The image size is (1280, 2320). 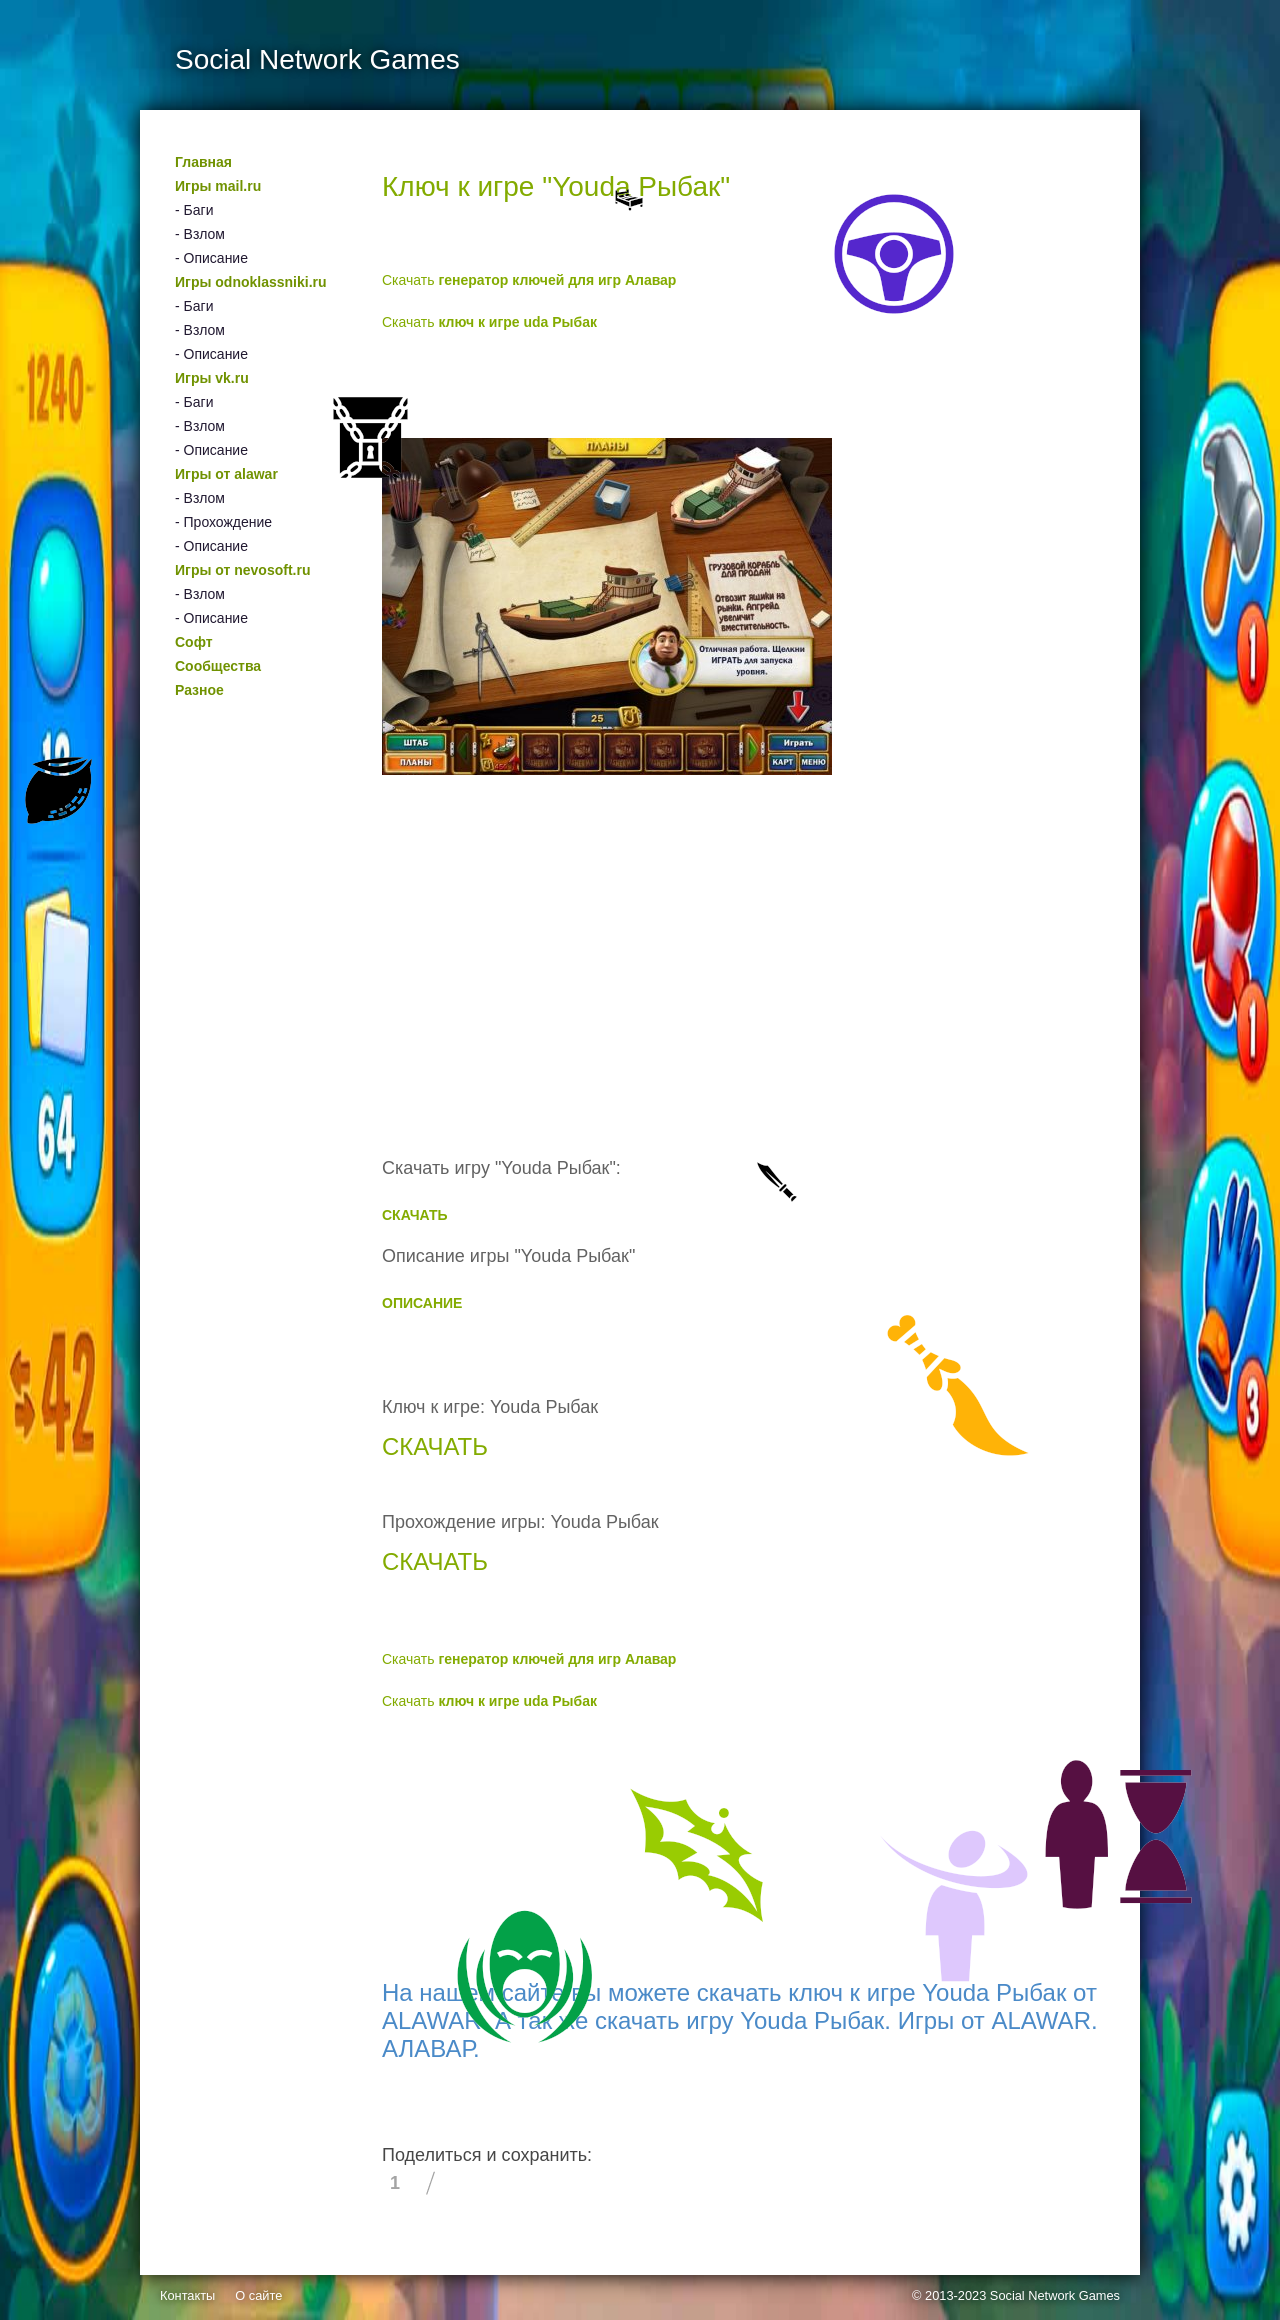 What do you see at coordinates (696, 1855) in the screenshot?
I see `indicates damage or injury status in a game` at bounding box center [696, 1855].